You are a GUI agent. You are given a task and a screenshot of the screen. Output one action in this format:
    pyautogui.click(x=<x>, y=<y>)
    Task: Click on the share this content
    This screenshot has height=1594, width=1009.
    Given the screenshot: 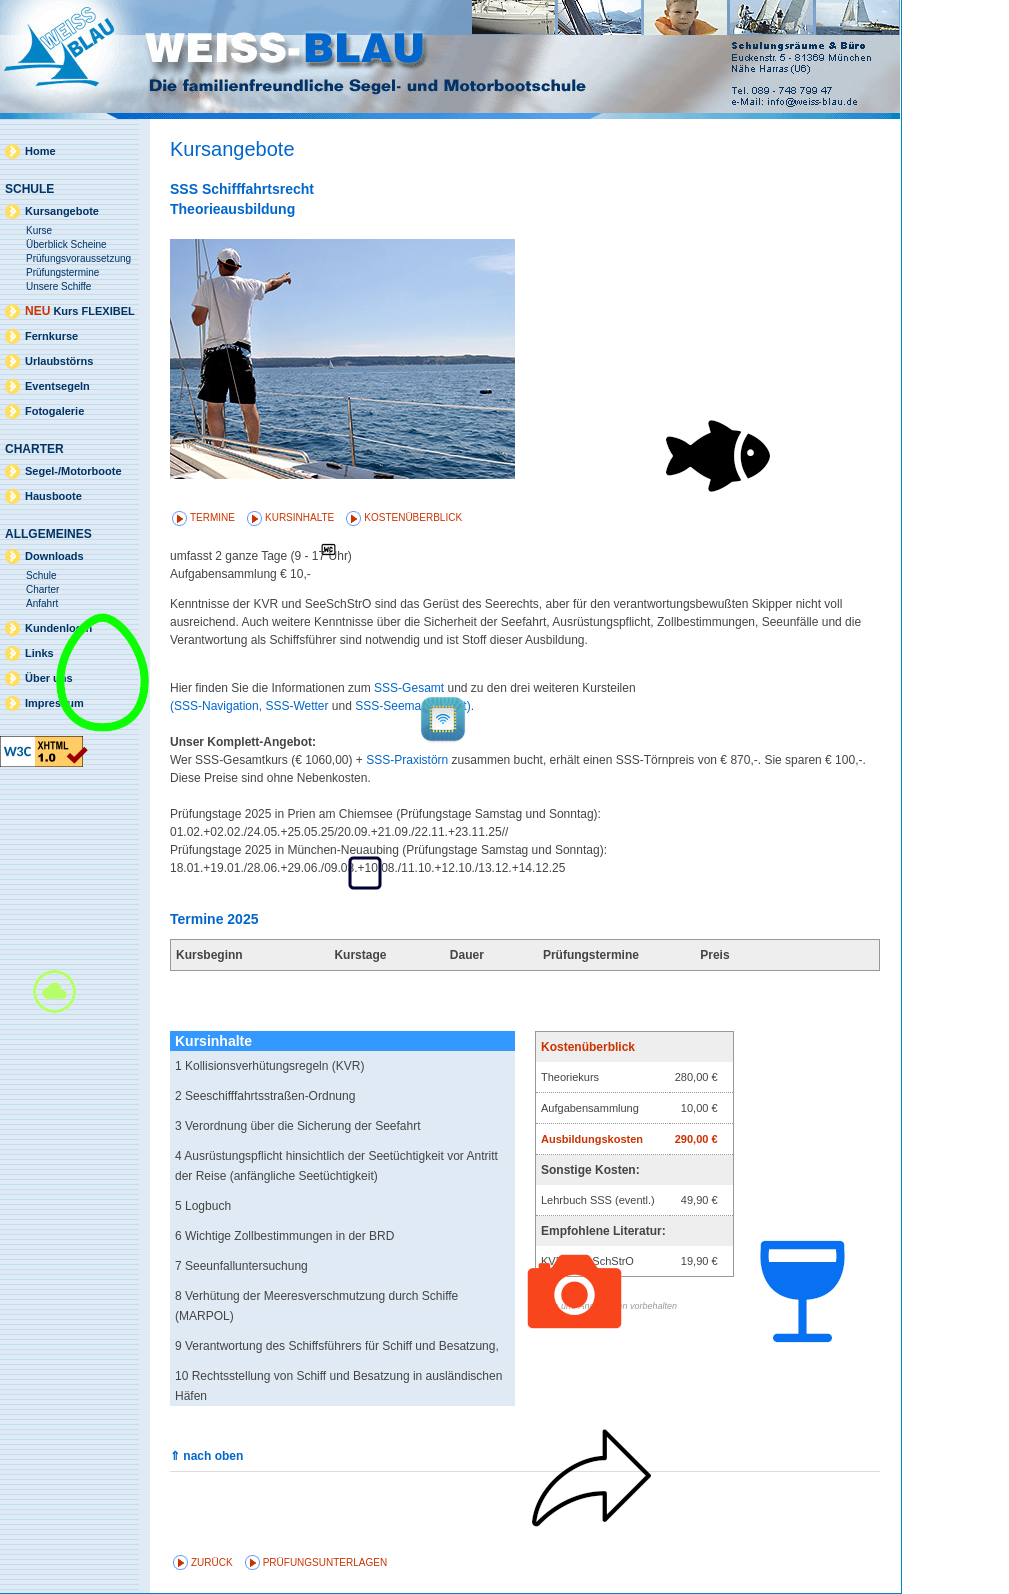 What is the action you would take?
    pyautogui.click(x=591, y=1484)
    